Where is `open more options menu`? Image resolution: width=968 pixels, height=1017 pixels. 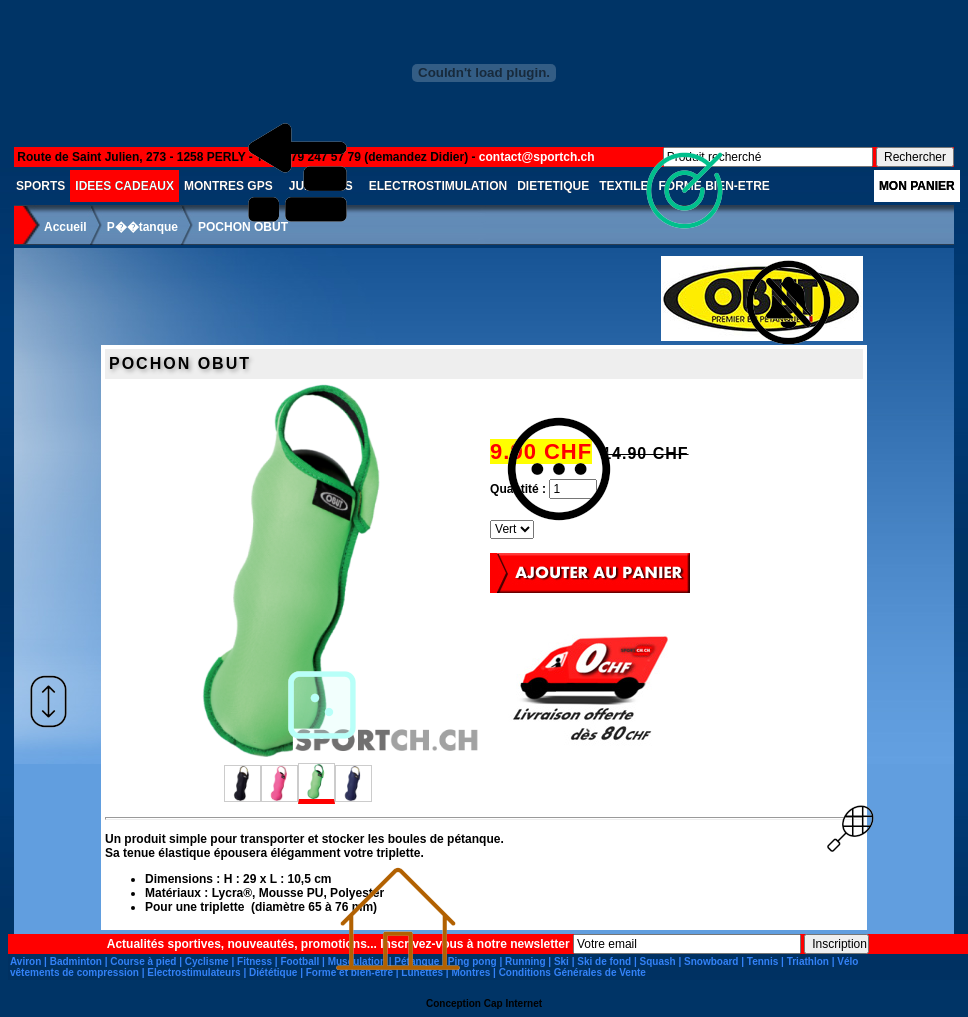
open more options menu is located at coordinates (559, 469).